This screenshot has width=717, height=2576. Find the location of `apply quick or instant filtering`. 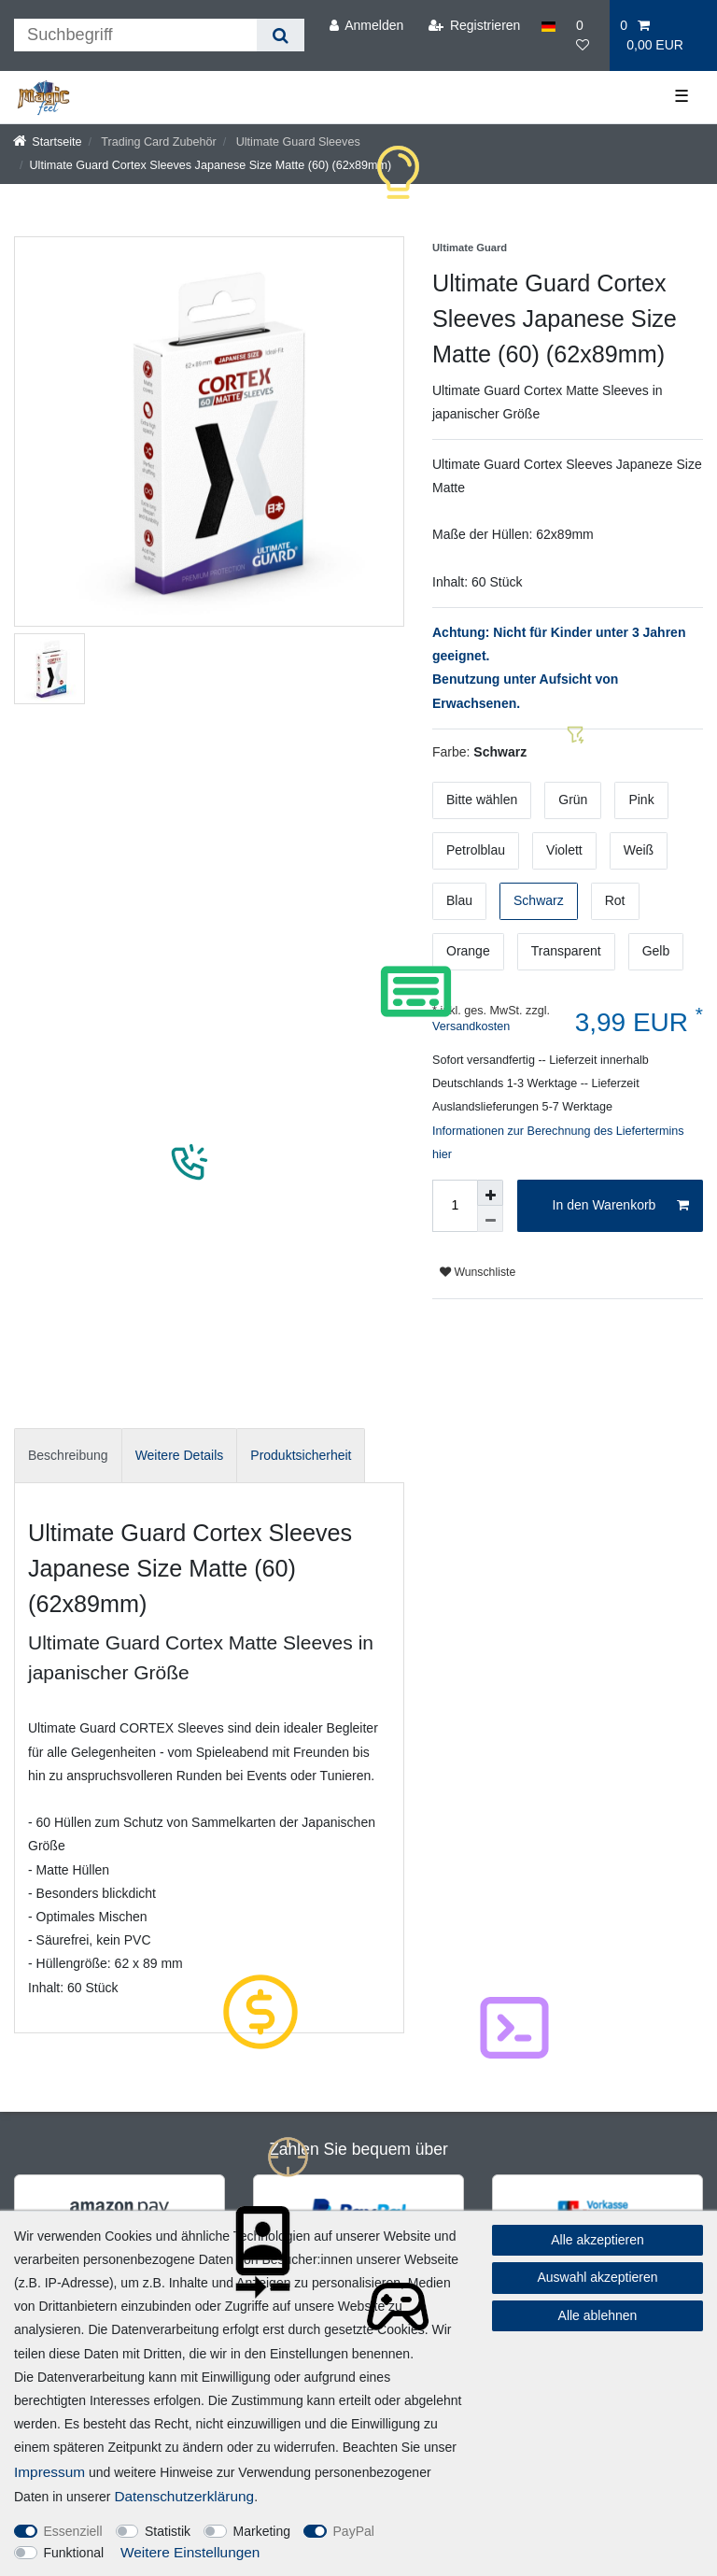

apply quick or instant filtering is located at coordinates (575, 734).